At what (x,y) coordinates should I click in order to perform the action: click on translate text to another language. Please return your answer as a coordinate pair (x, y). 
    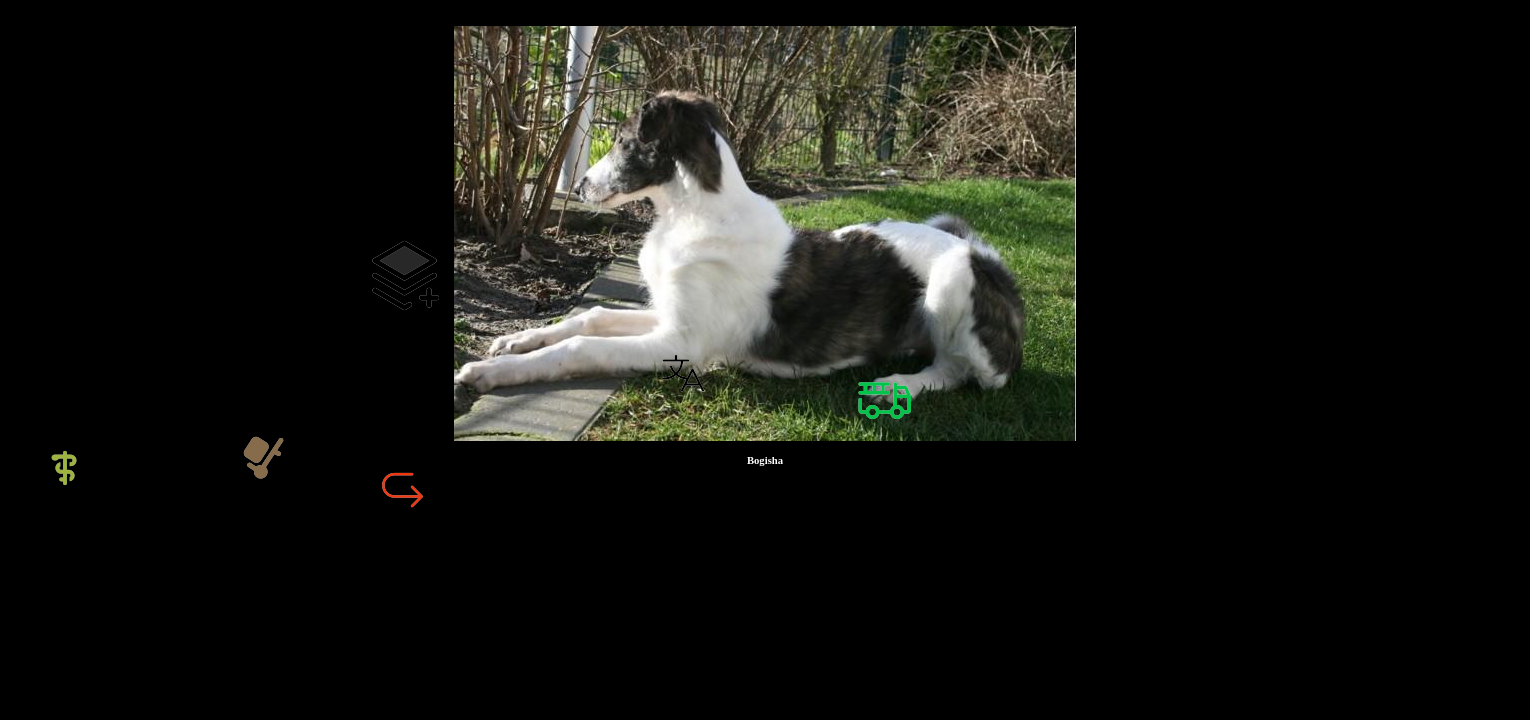
    Looking at the image, I should click on (682, 374).